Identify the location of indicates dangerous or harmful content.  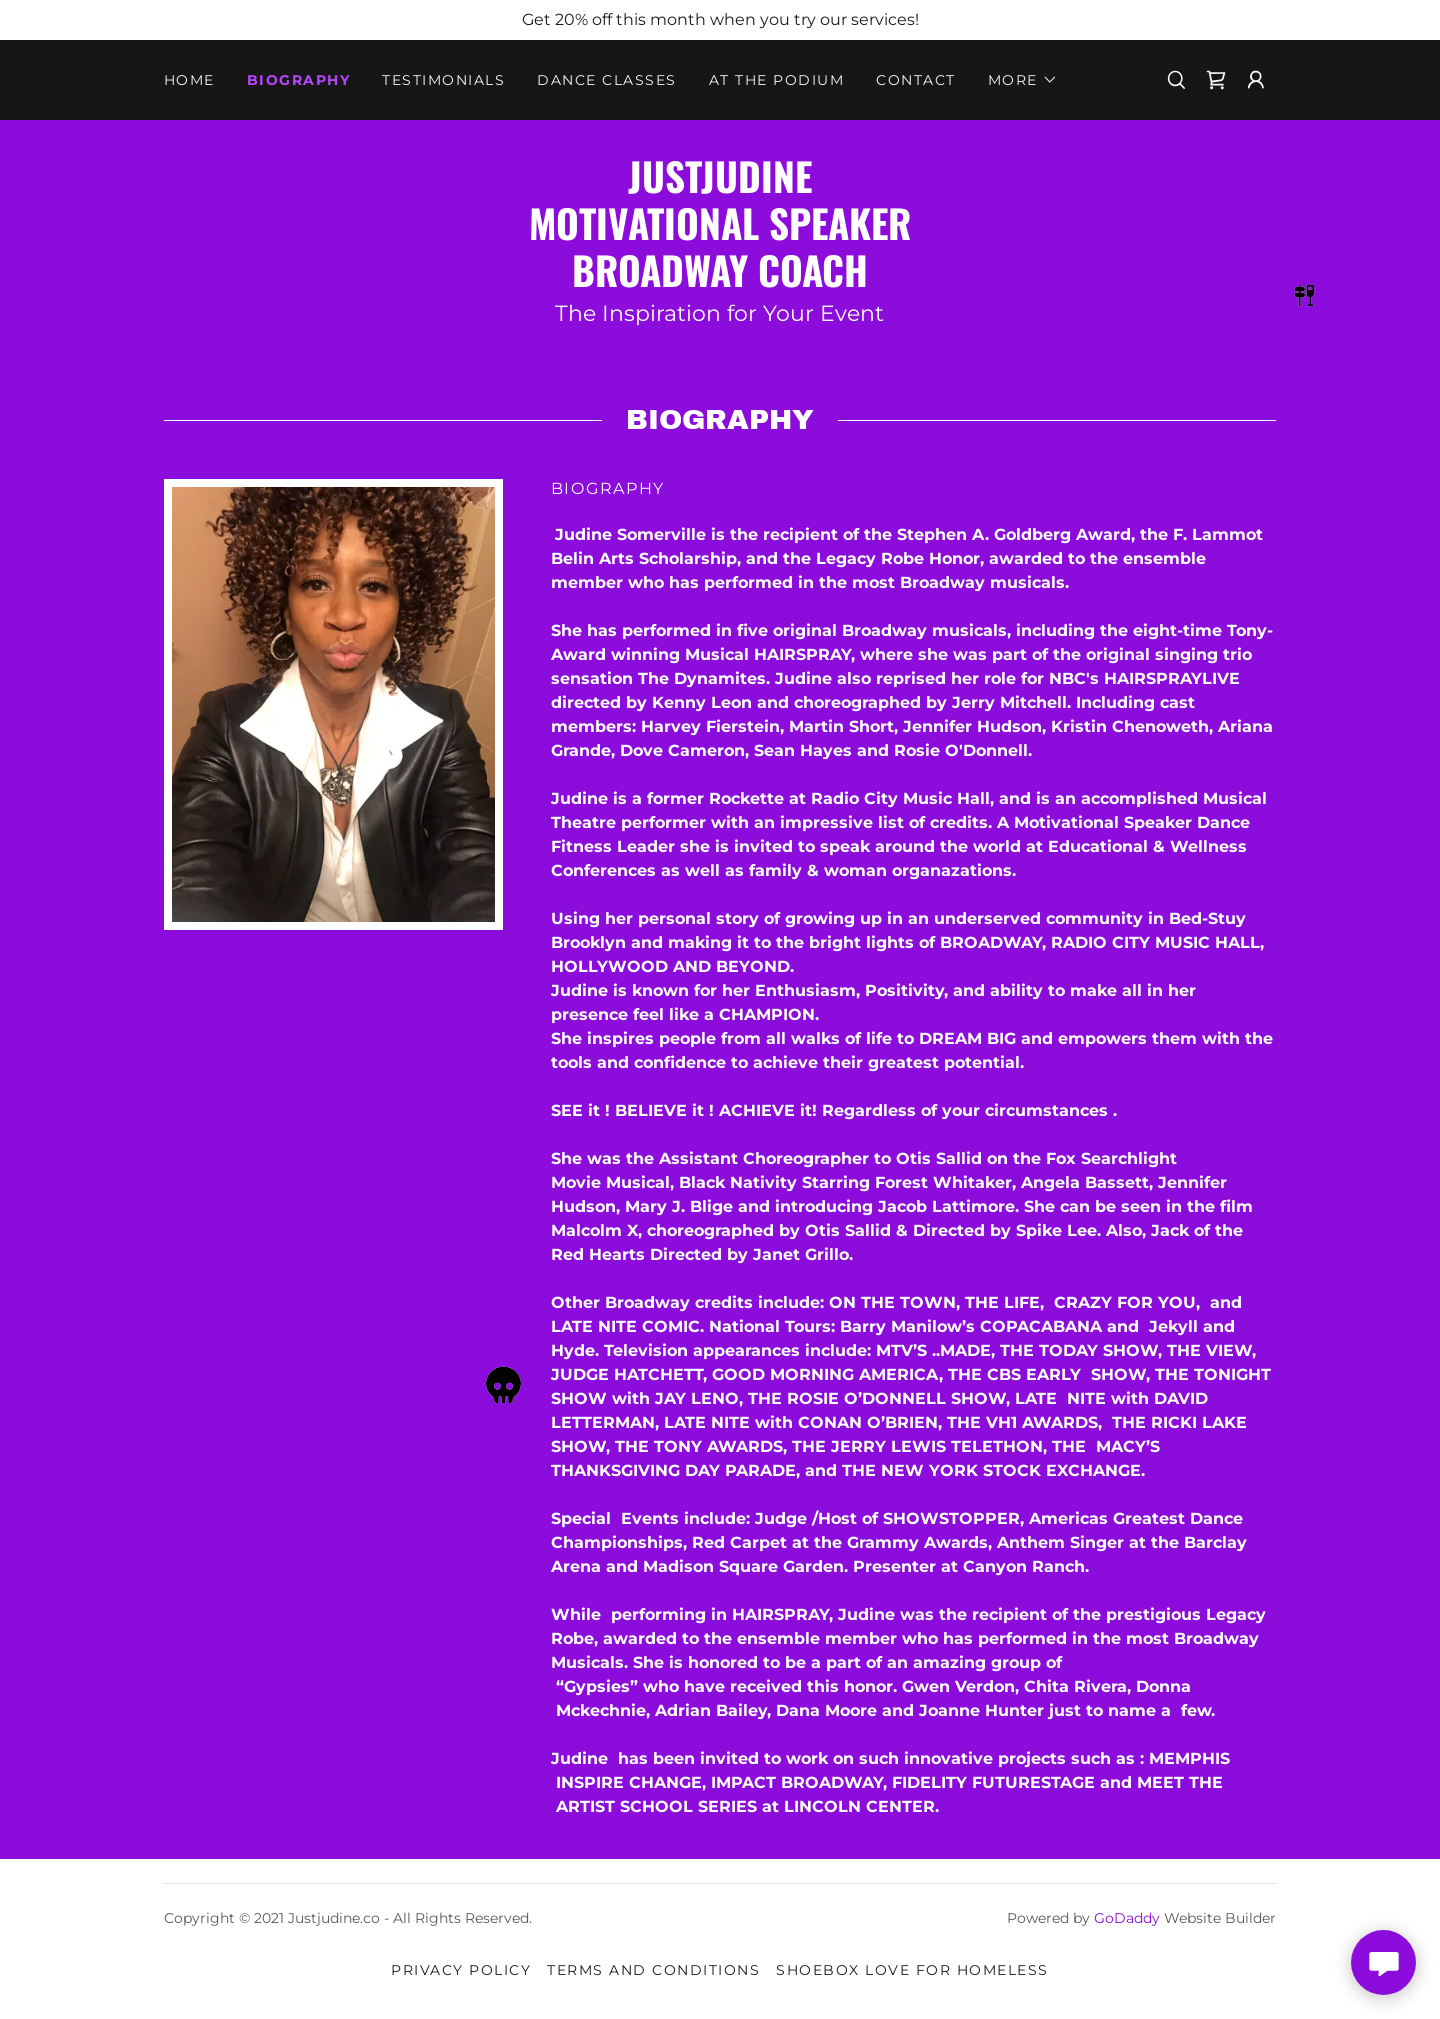
(503, 1385).